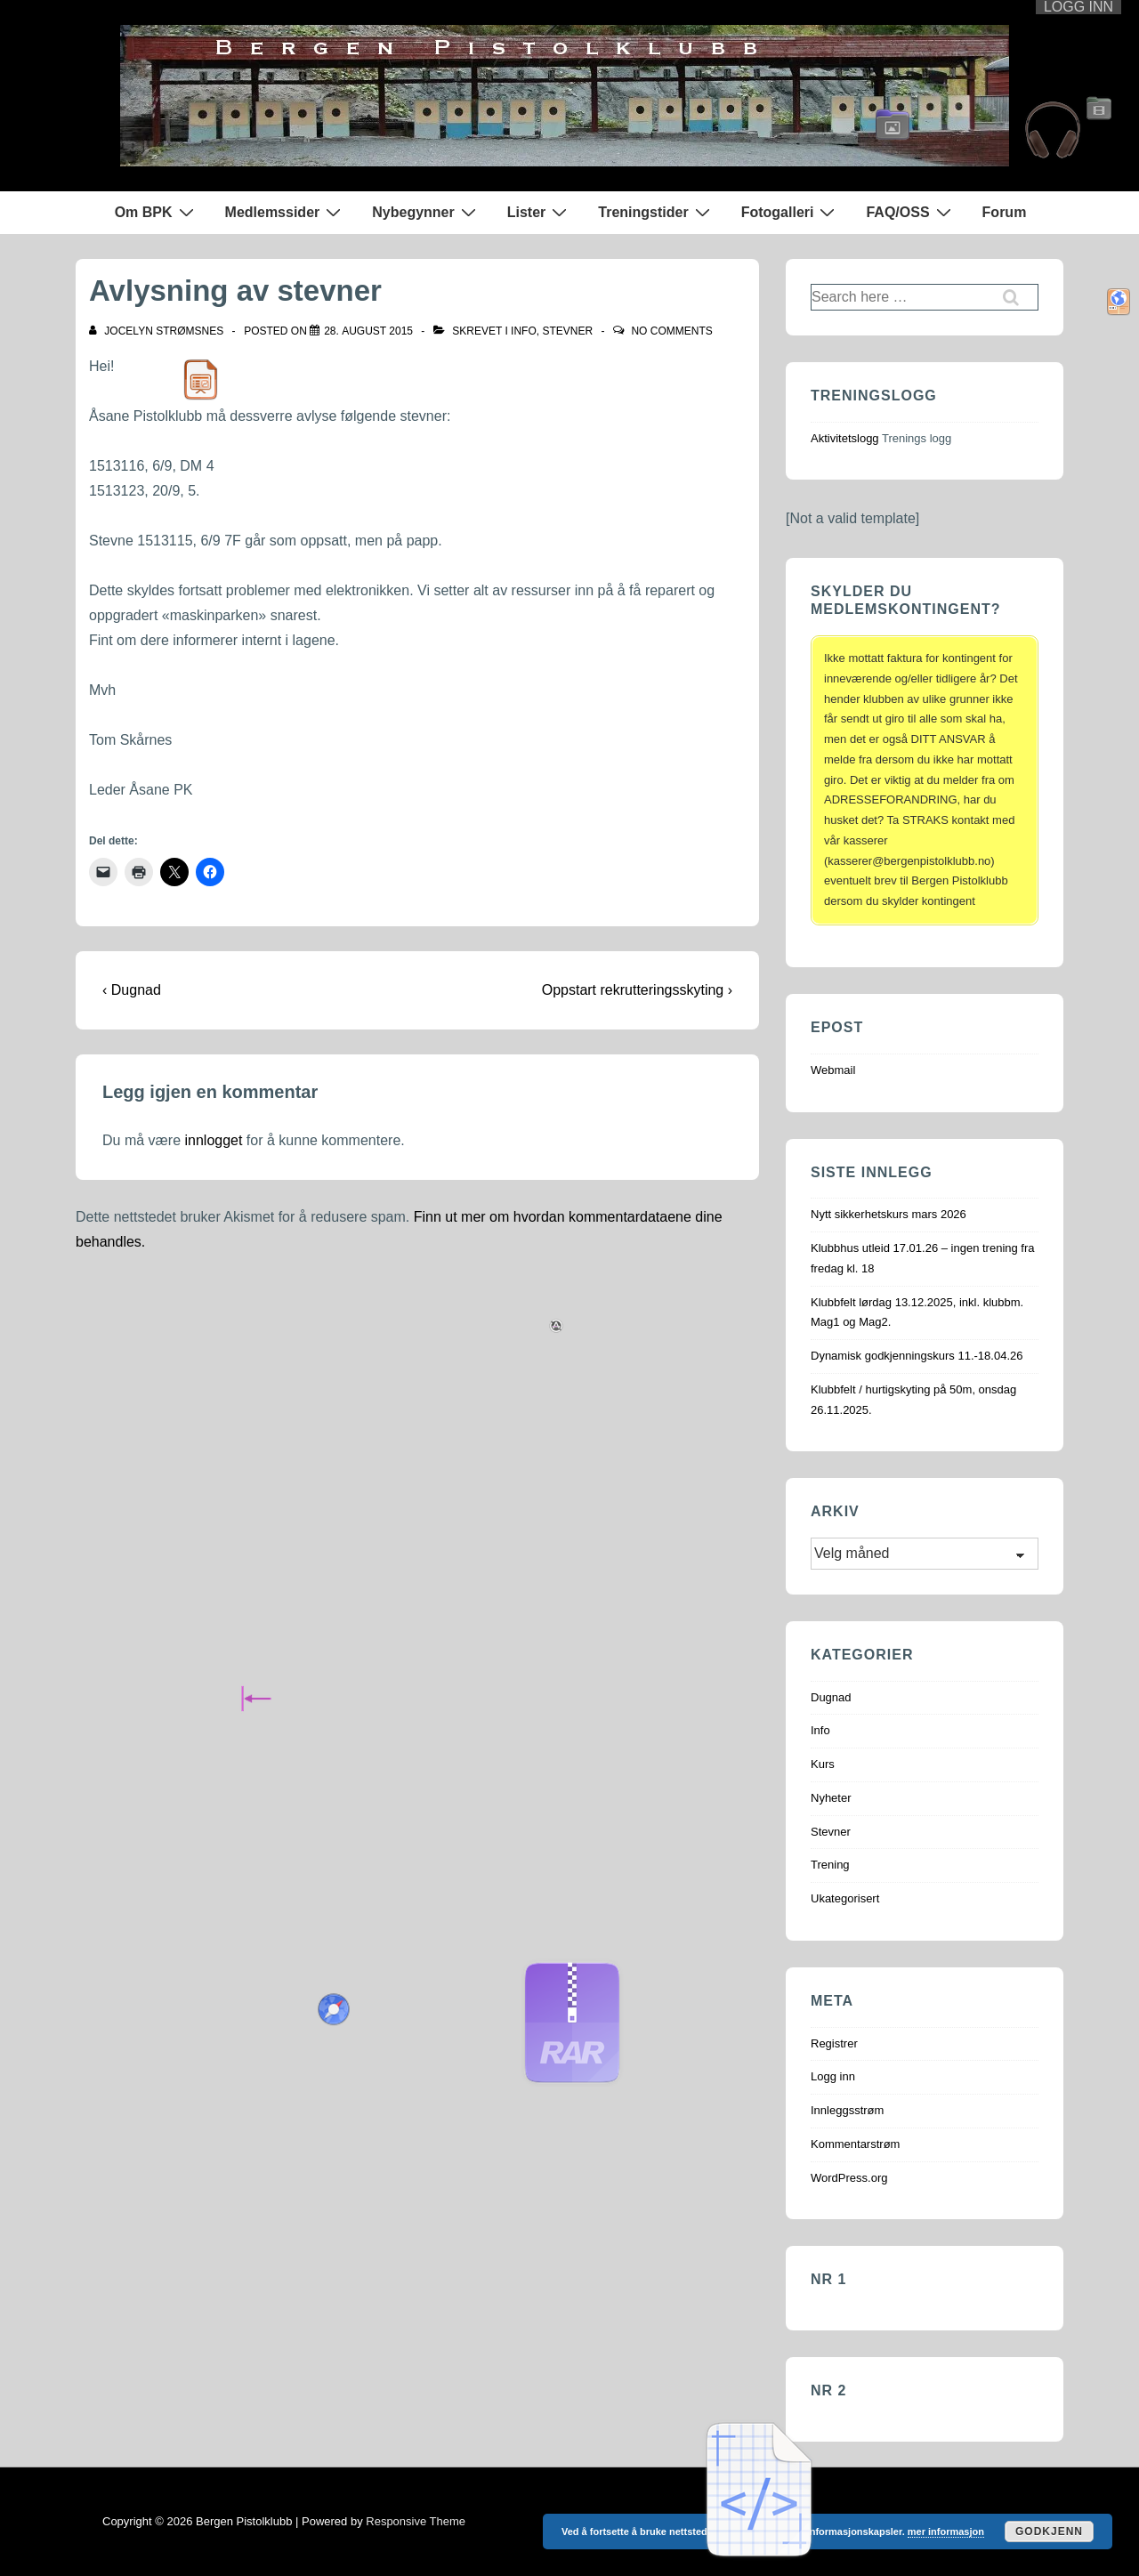 The image size is (1139, 2576). Describe the element at coordinates (256, 1699) in the screenshot. I see `go to the first item in a list or sequence` at that location.